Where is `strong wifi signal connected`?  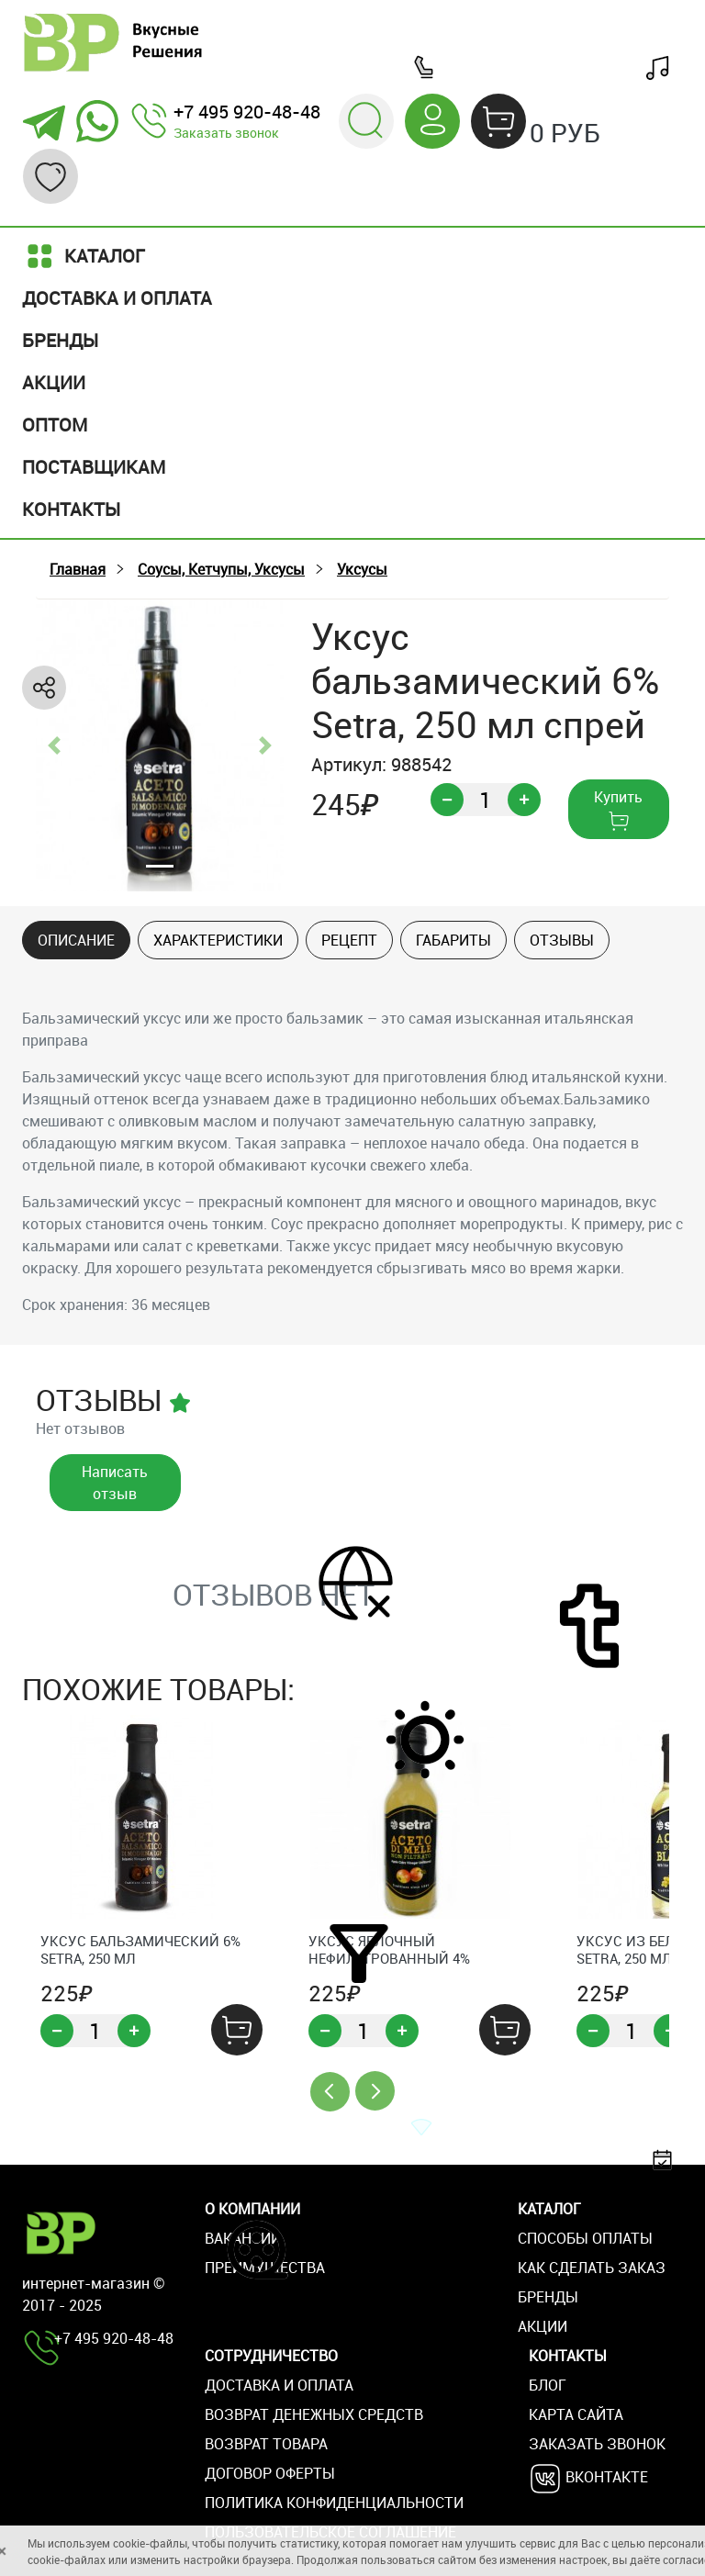 strong wifi signal connected is located at coordinates (421, 2127).